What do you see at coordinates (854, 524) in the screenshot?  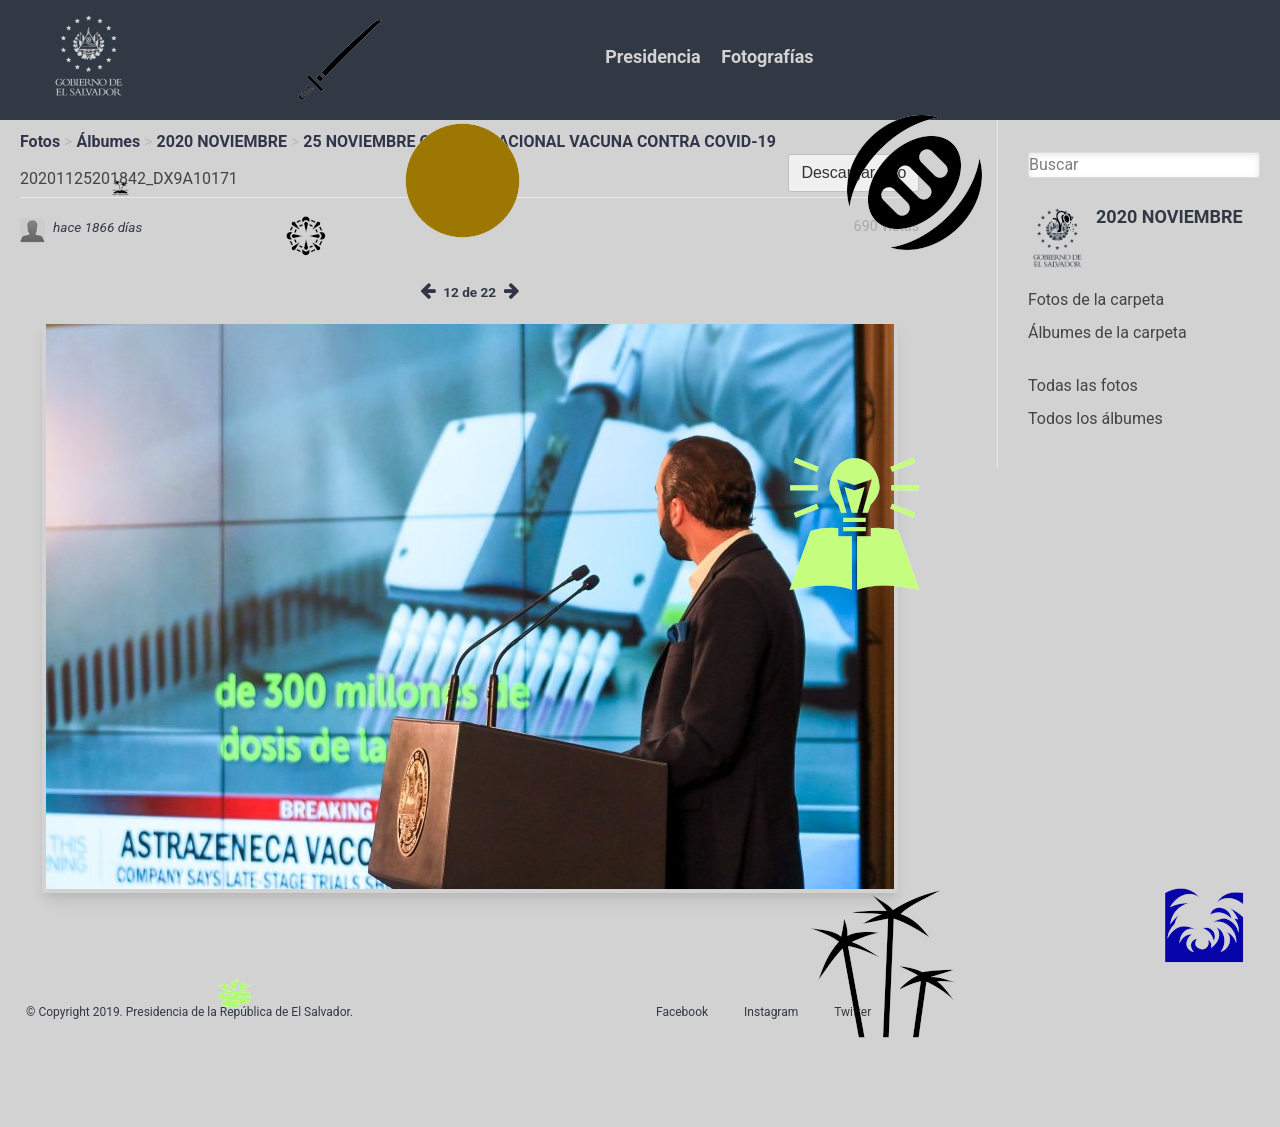 I see `get inspired with creative ideas or tips` at bounding box center [854, 524].